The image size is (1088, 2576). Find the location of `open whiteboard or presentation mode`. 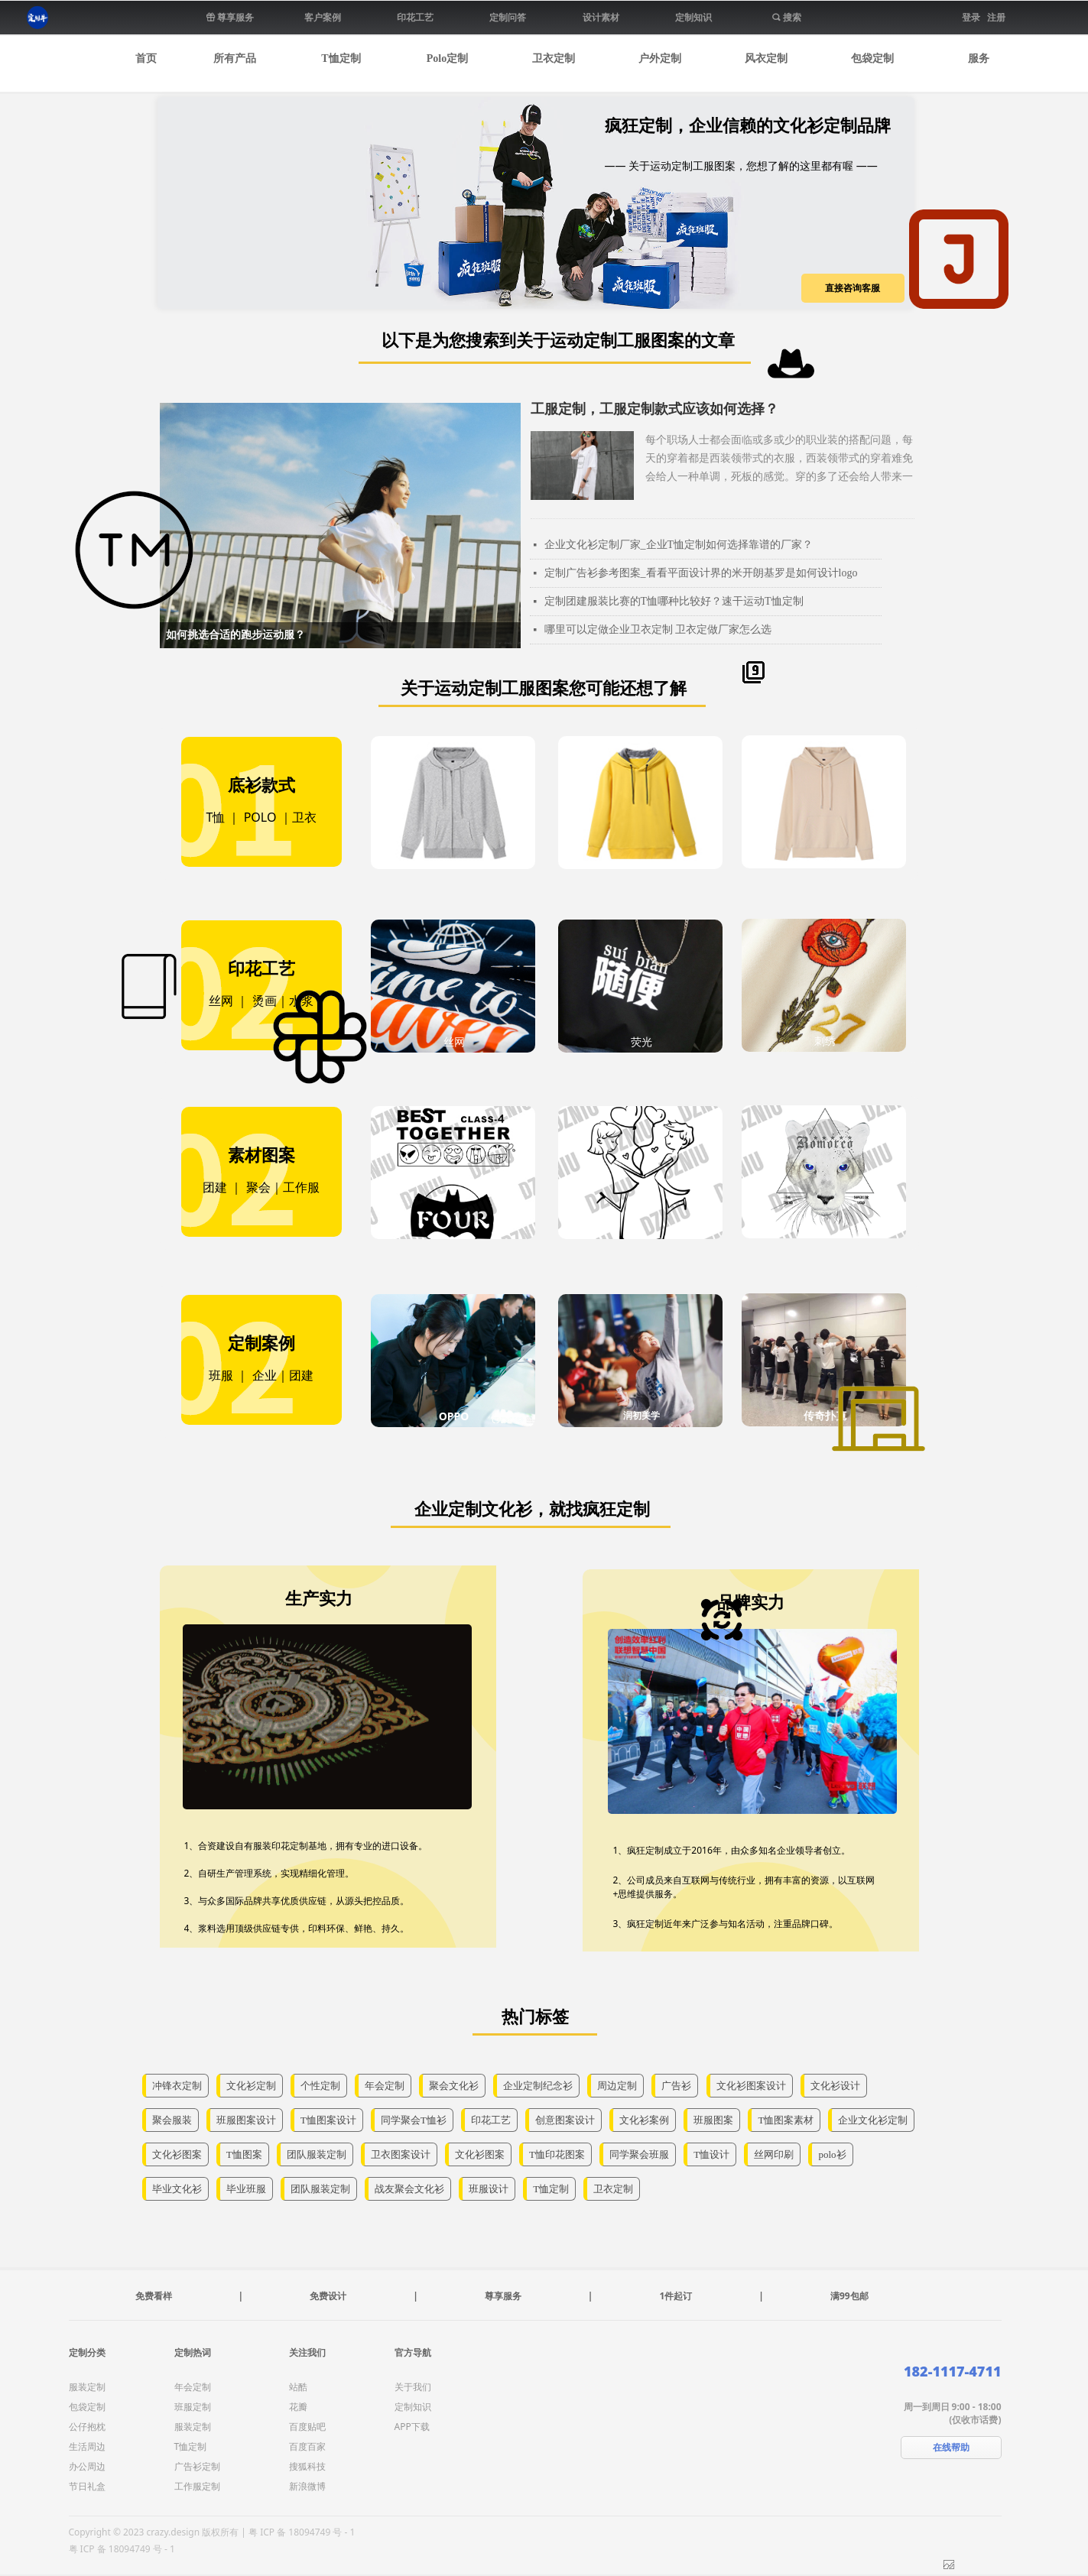

open whiteboard or presentation mode is located at coordinates (879, 1420).